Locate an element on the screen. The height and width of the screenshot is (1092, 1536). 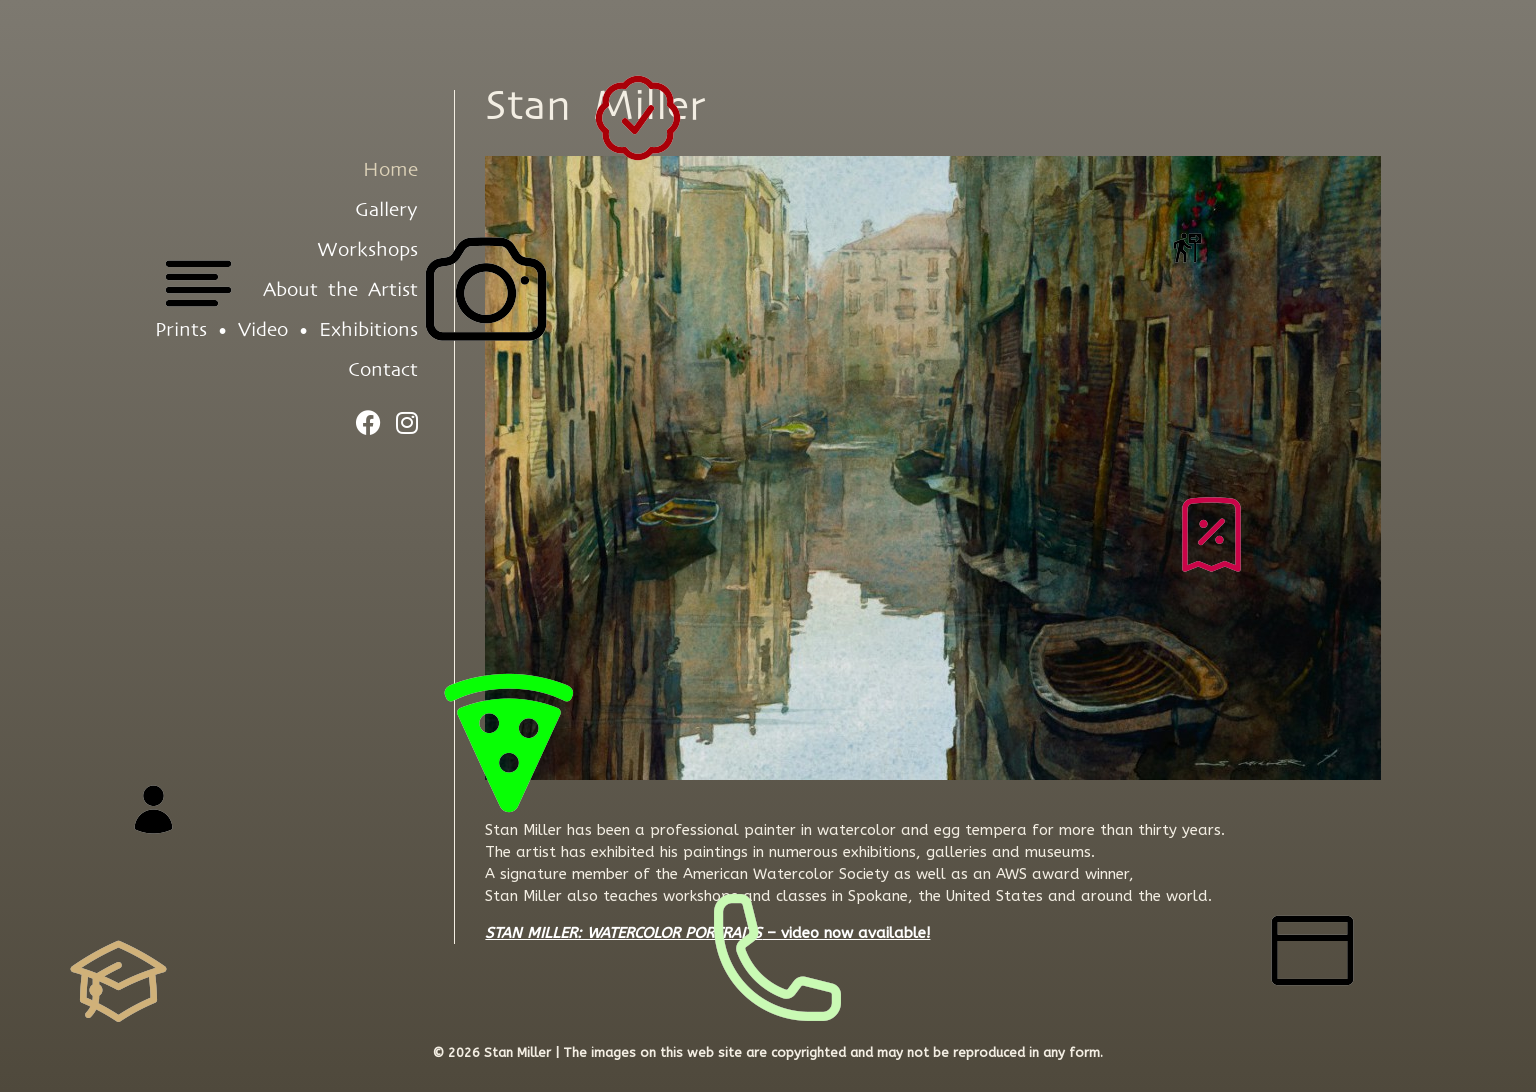
align text to the left is located at coordinates (198, 283).